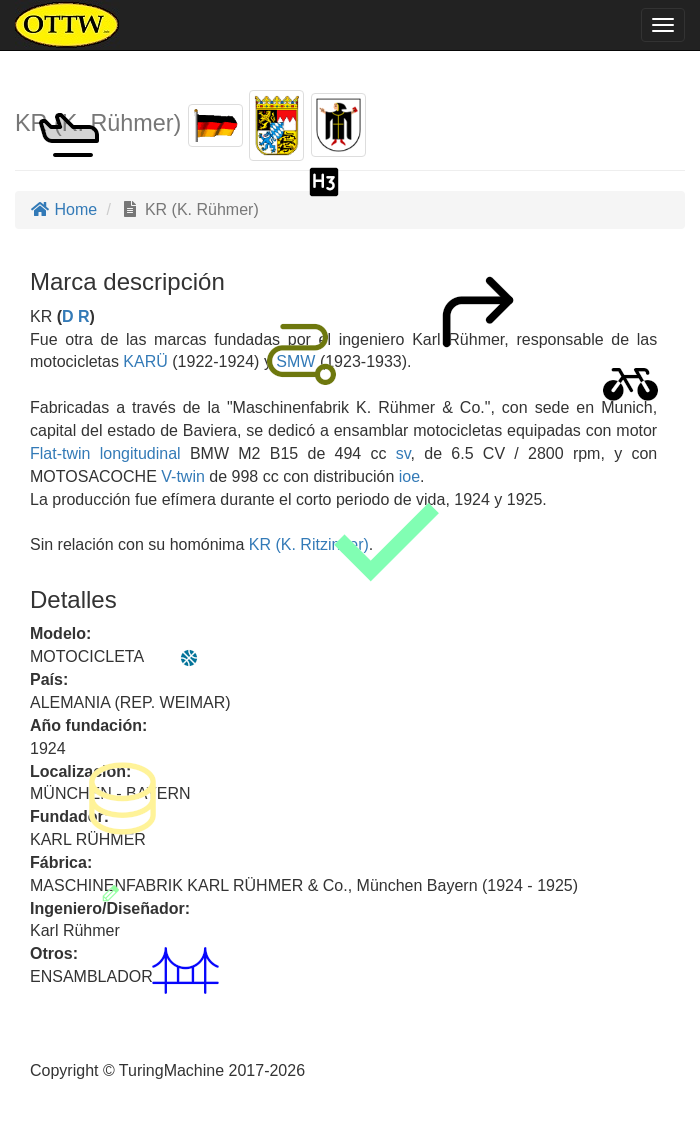 This screenshot has width=700, height=1133. I want to click on access sports or basketball content, so click(189, 658).